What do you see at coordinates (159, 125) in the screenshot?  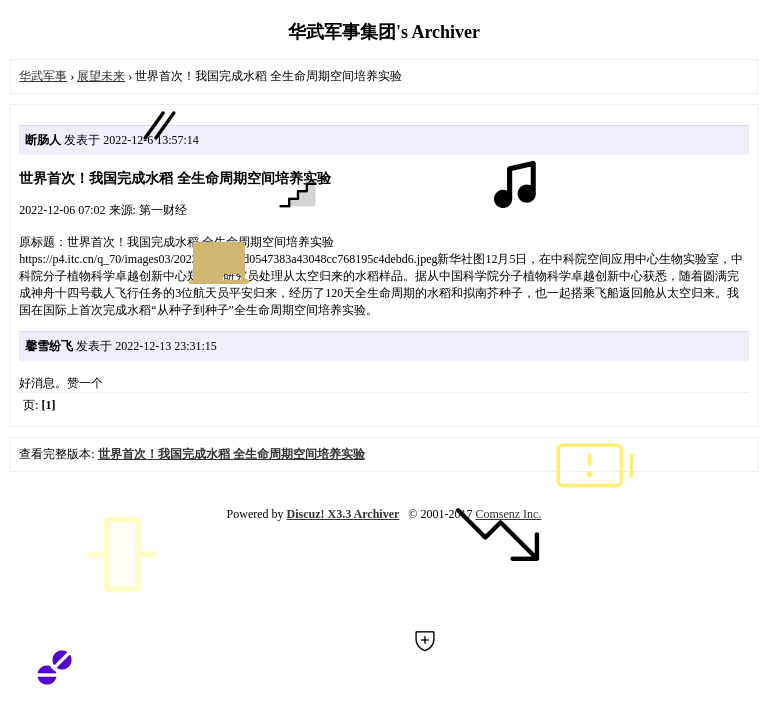 I see `indicates a separator or divider between elements` at bounding box center [159, 125].